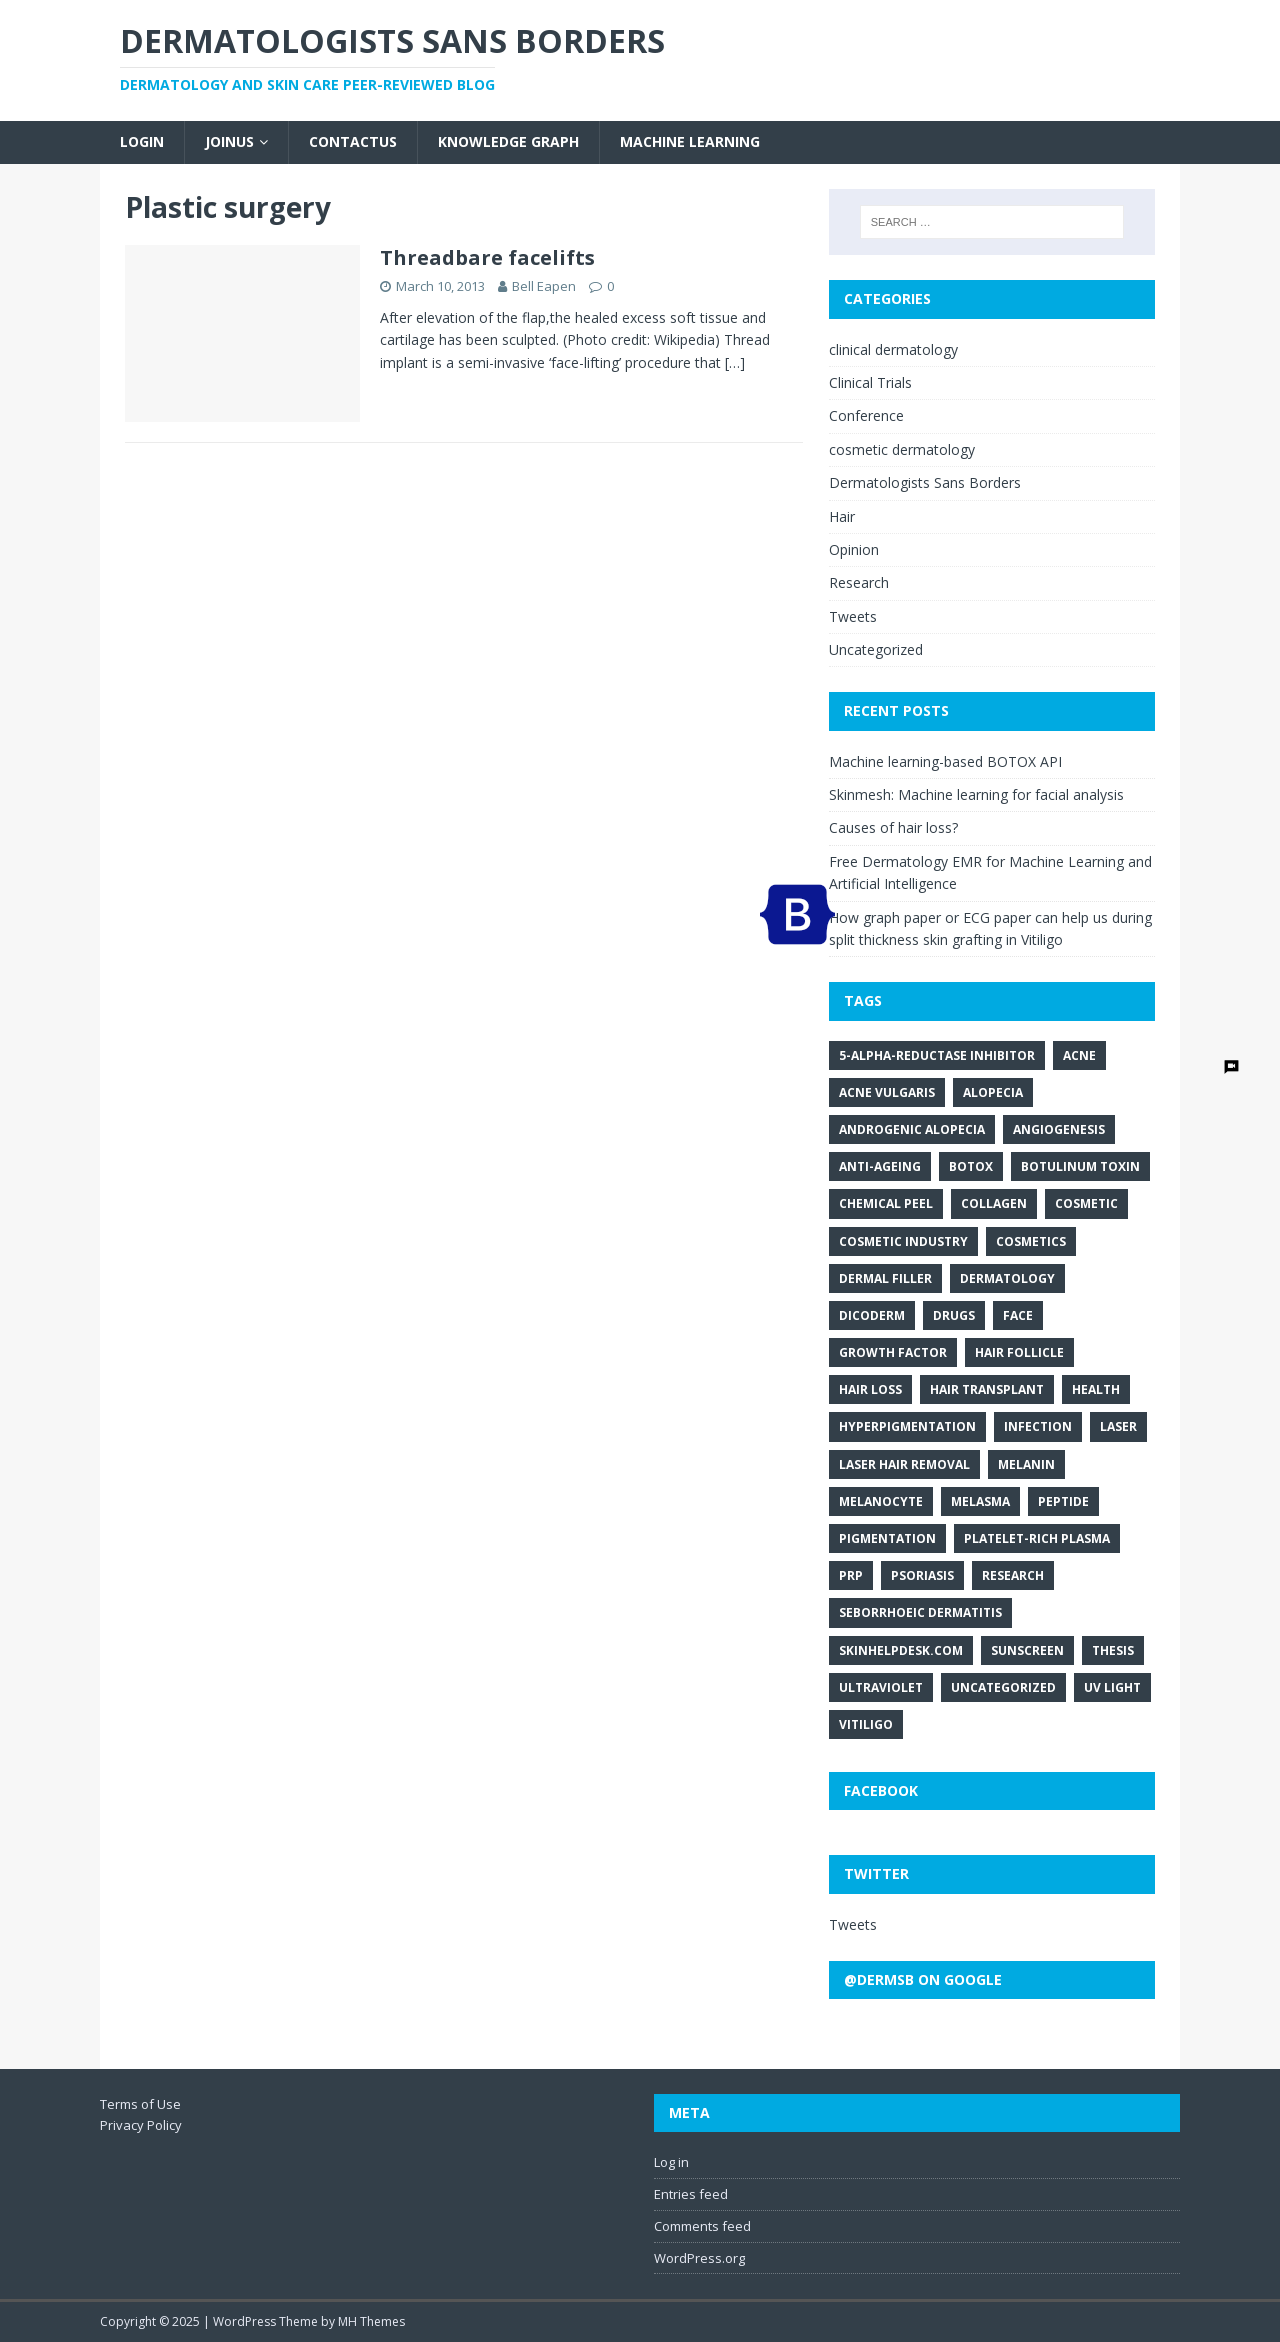 The height and width of the screenshot is (2342, 1280). Describe the element at coordinates (1231, 1066) in the screenshot. I see `start a video chat` at that location.